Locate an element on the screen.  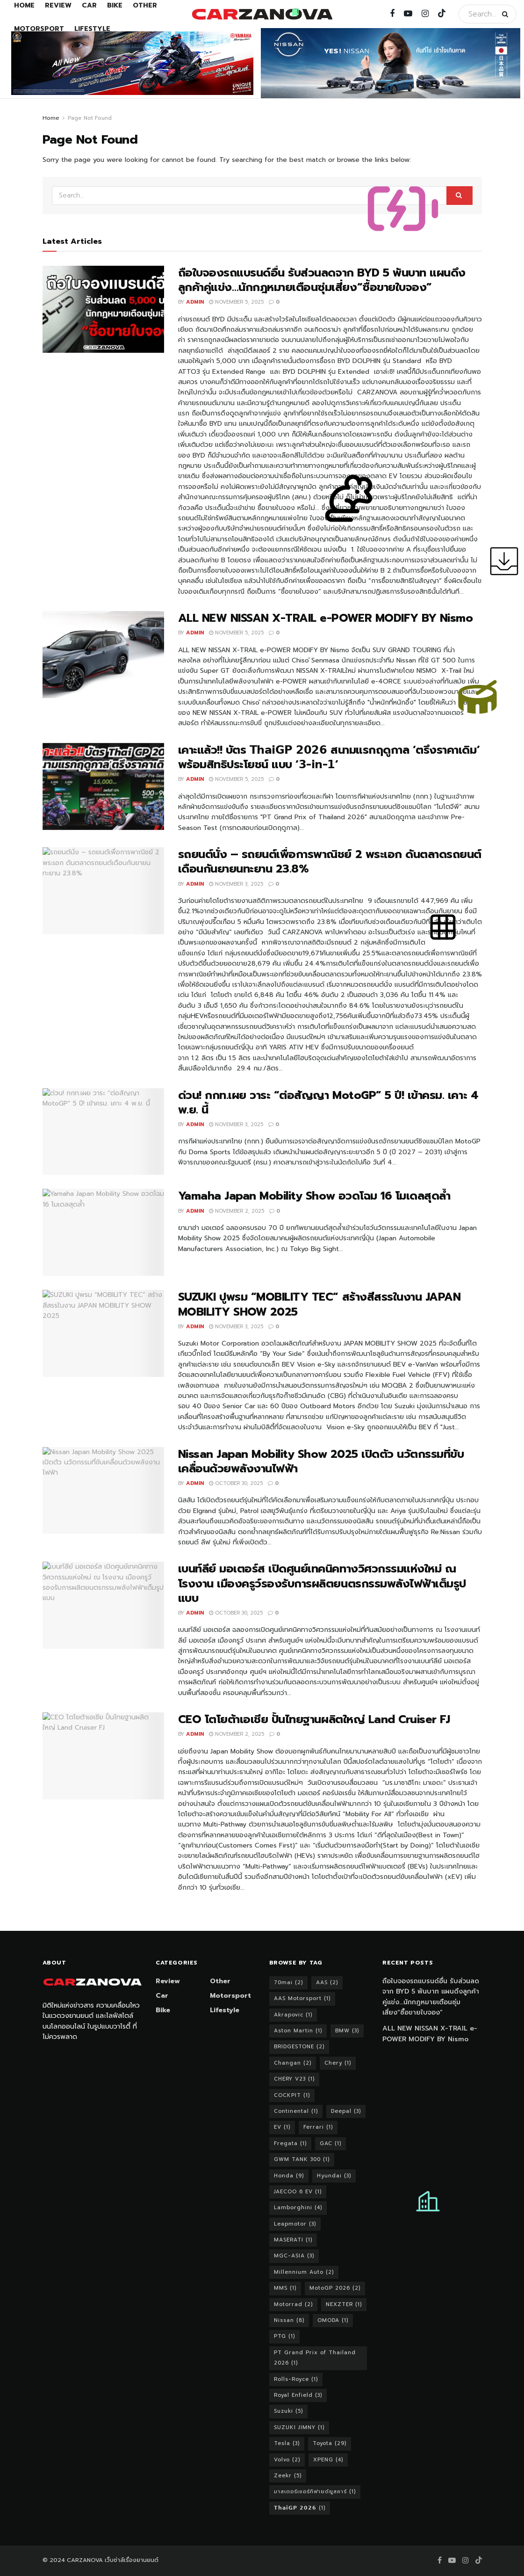
view your saved bookmarks is located at coordinates (295, 12).